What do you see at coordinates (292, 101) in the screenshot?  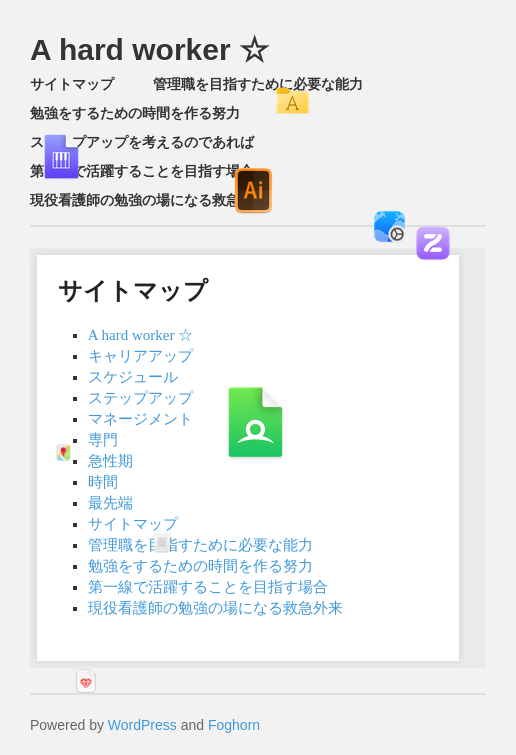 I see `open the fonts folder` at bounding box center [292, 101].